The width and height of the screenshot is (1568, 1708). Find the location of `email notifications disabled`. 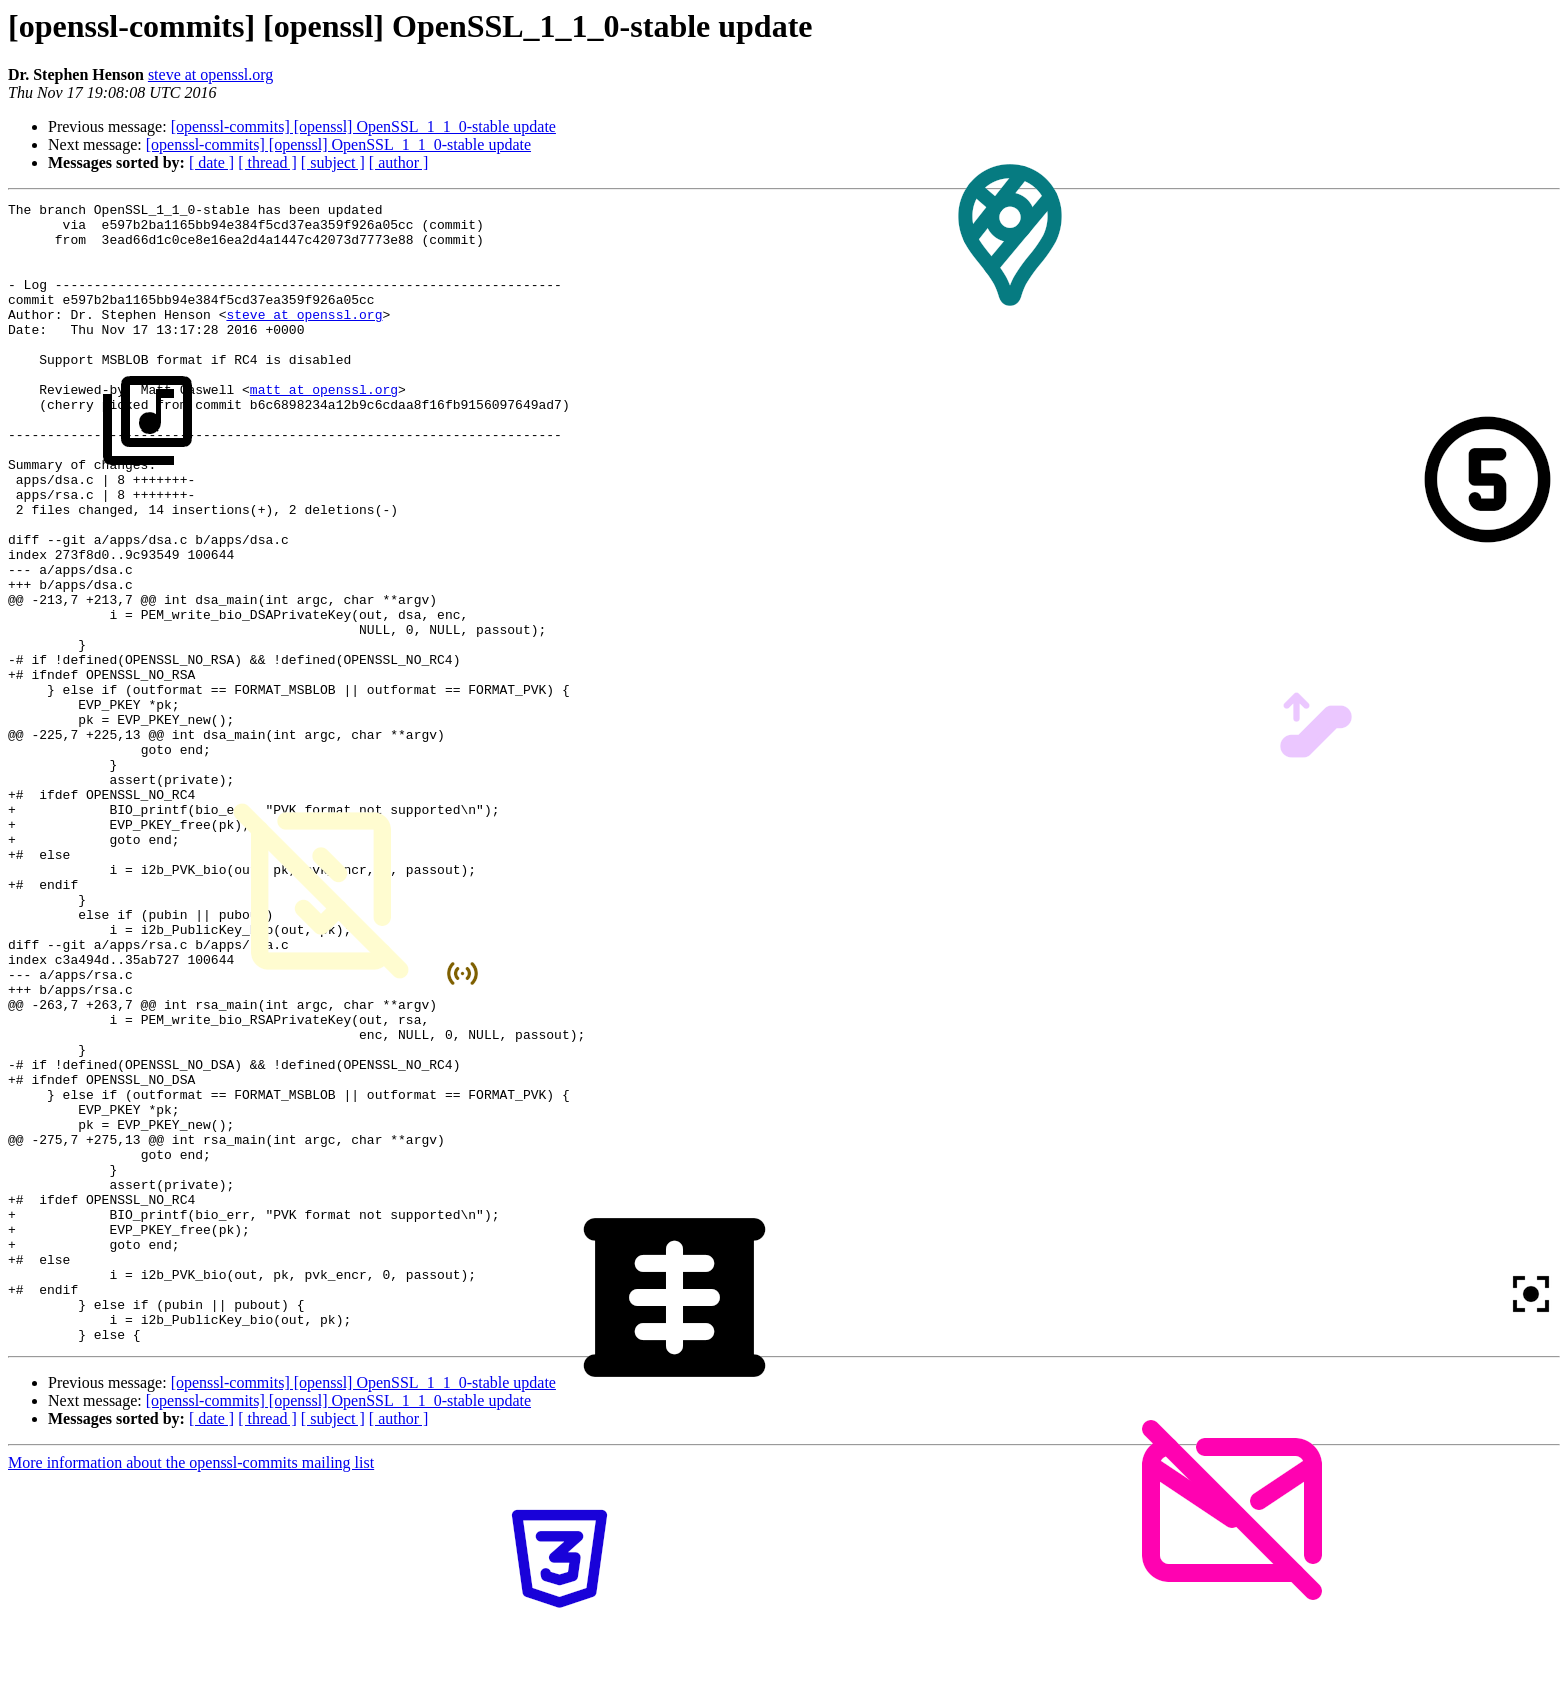

email notifications disabled is located at coordinates (1232, 1510).